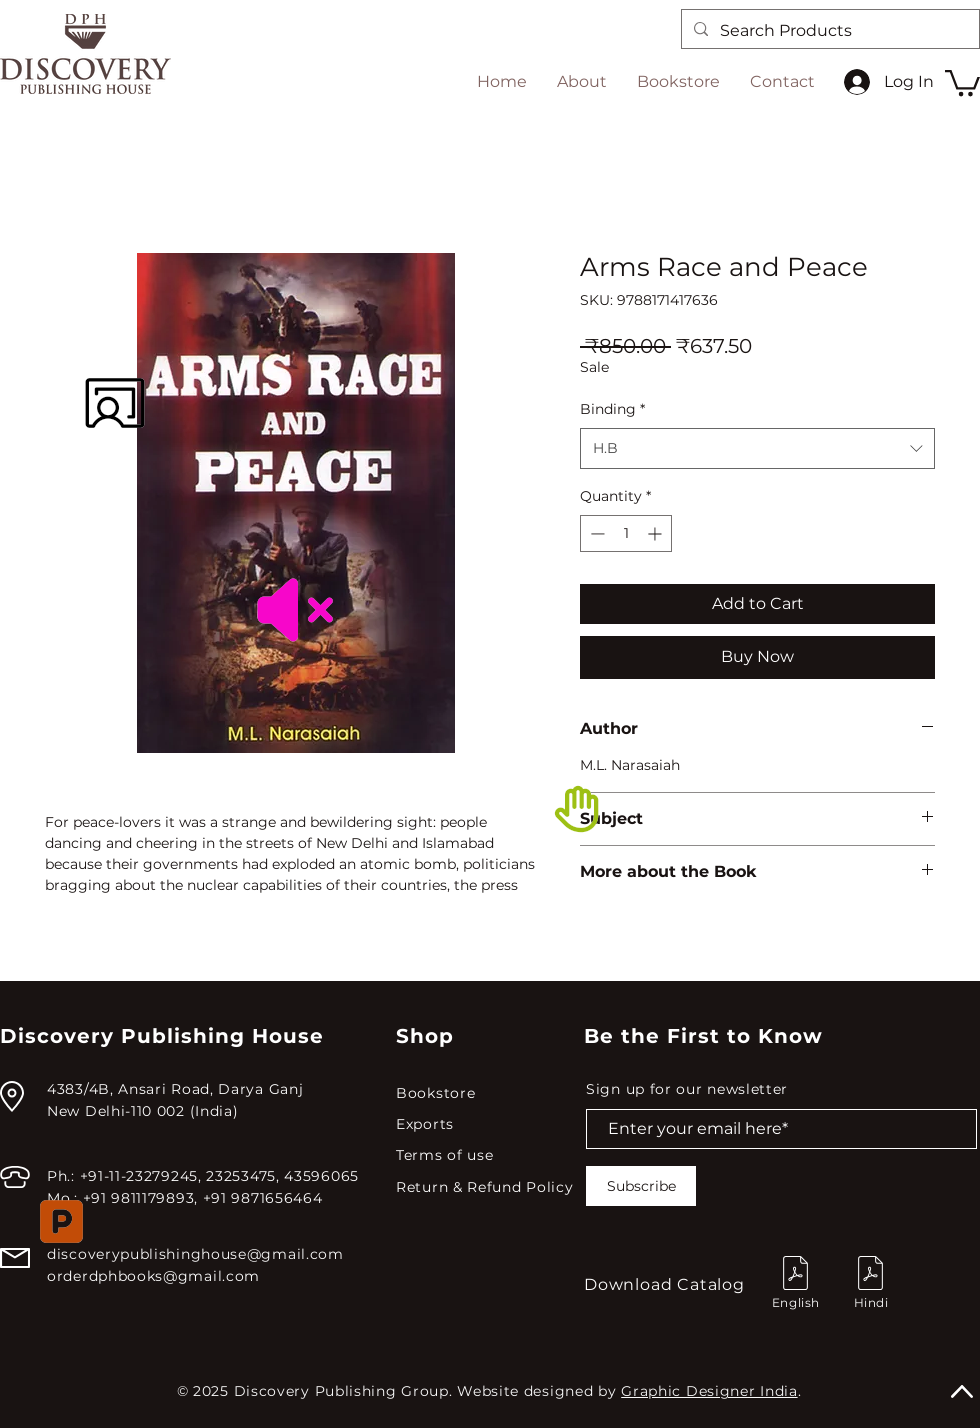 This screenshot has height=1428, width=980. What do you see at coordinates (115, 403) in the screenshot?
I see `access teaching or presentation tools` at bounding box center [115, 403].